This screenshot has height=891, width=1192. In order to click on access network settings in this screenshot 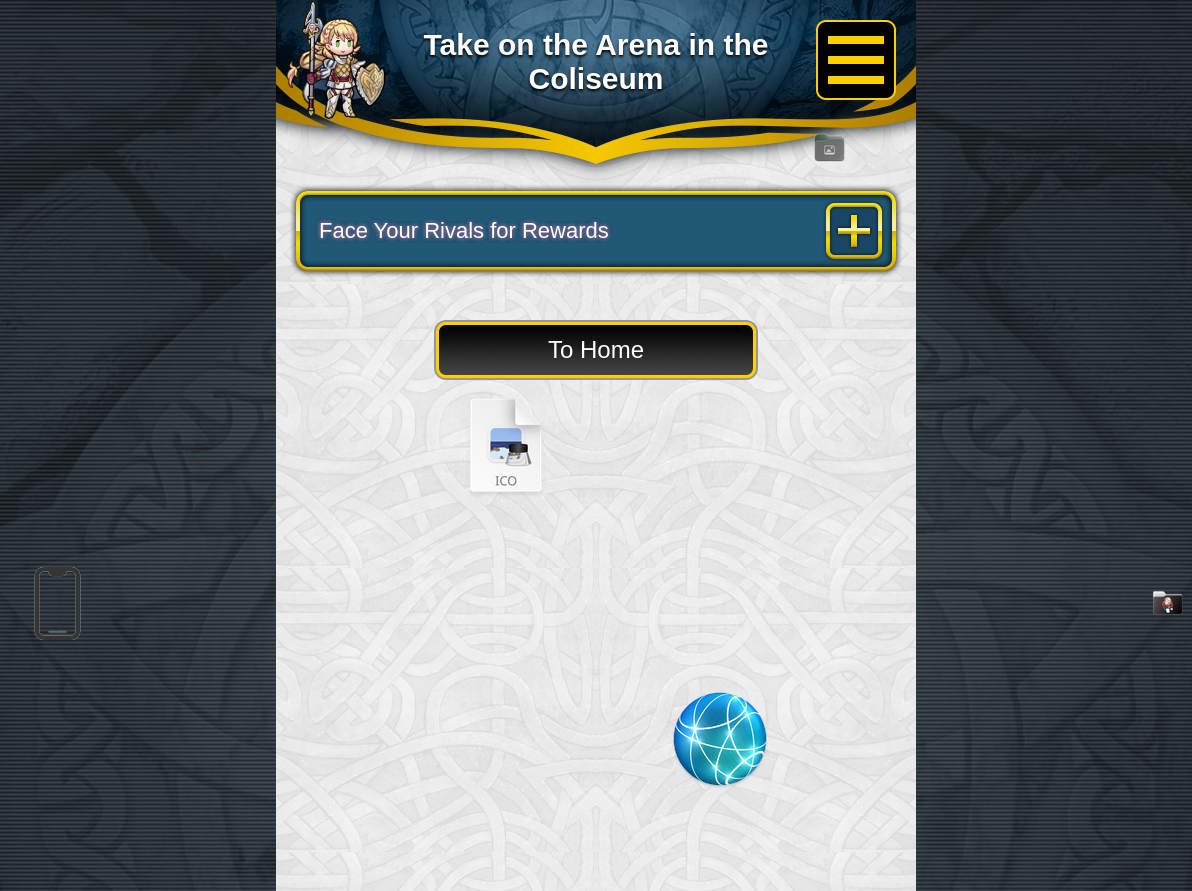, I will do `click(720, 739)`.